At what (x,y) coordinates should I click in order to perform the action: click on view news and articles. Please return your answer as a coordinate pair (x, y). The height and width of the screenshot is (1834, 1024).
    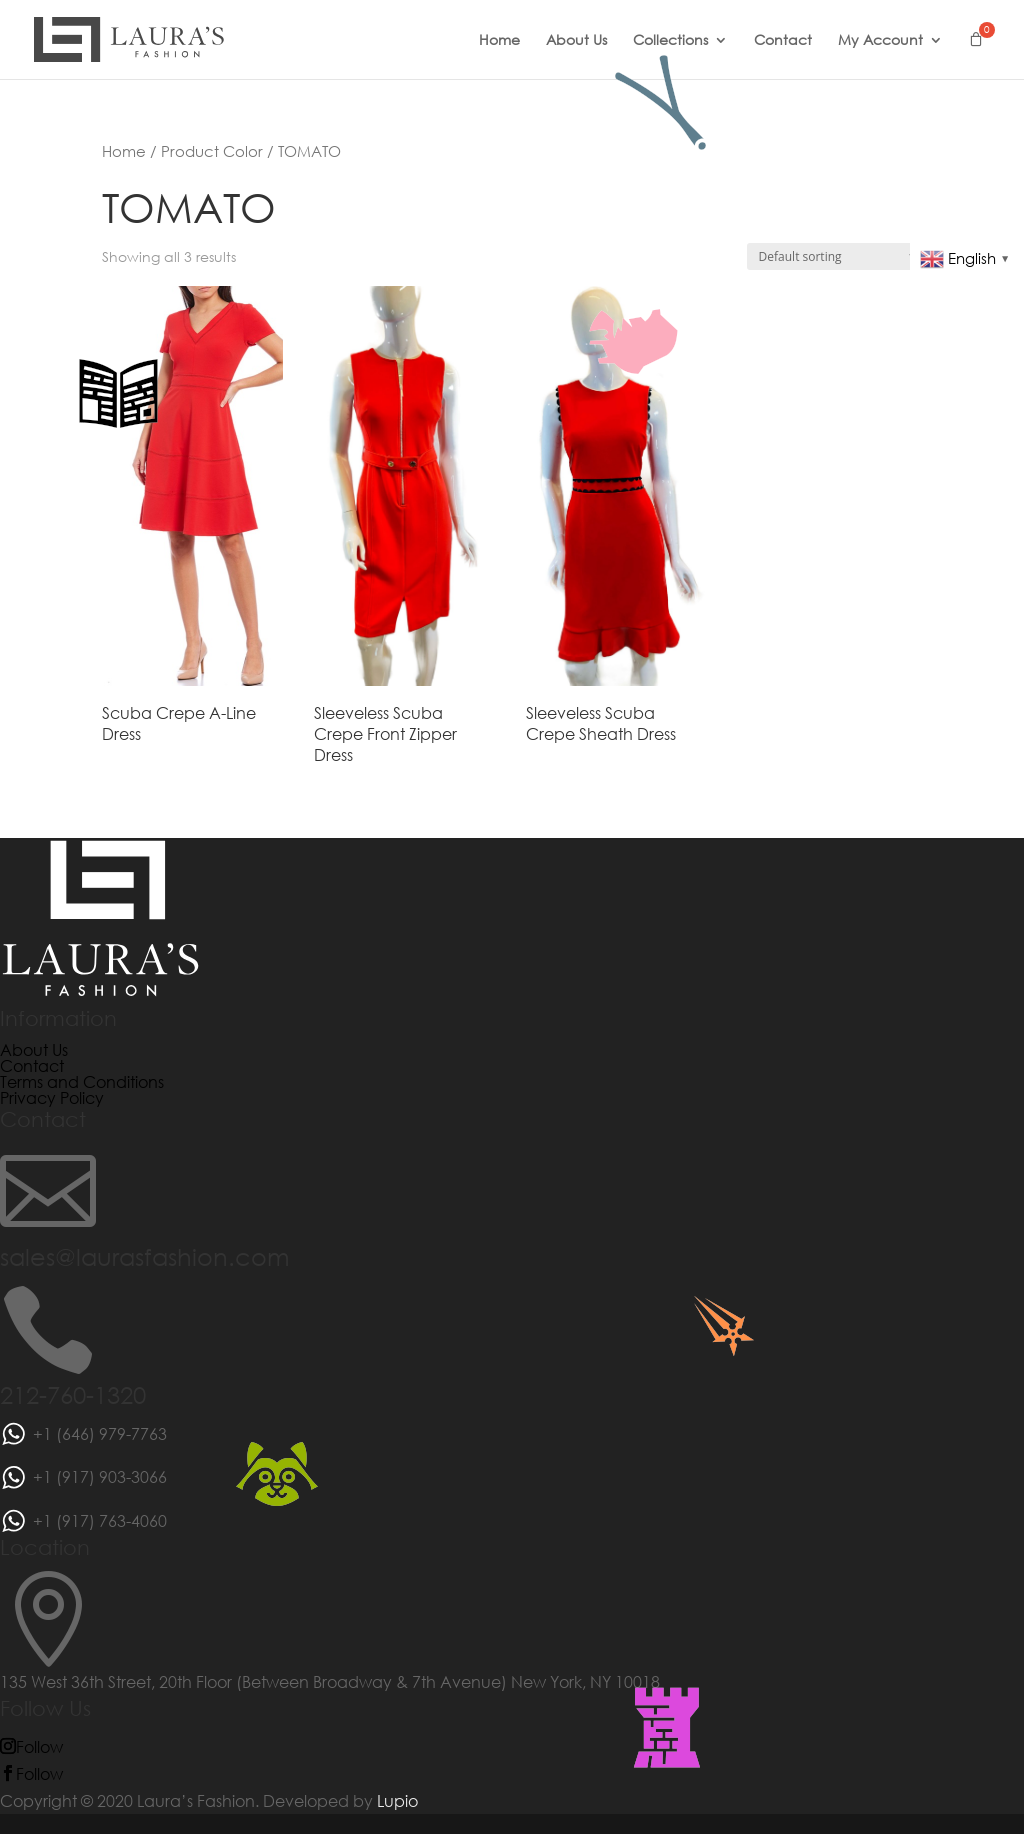
    Looking at the image, I should click on (118, 393).